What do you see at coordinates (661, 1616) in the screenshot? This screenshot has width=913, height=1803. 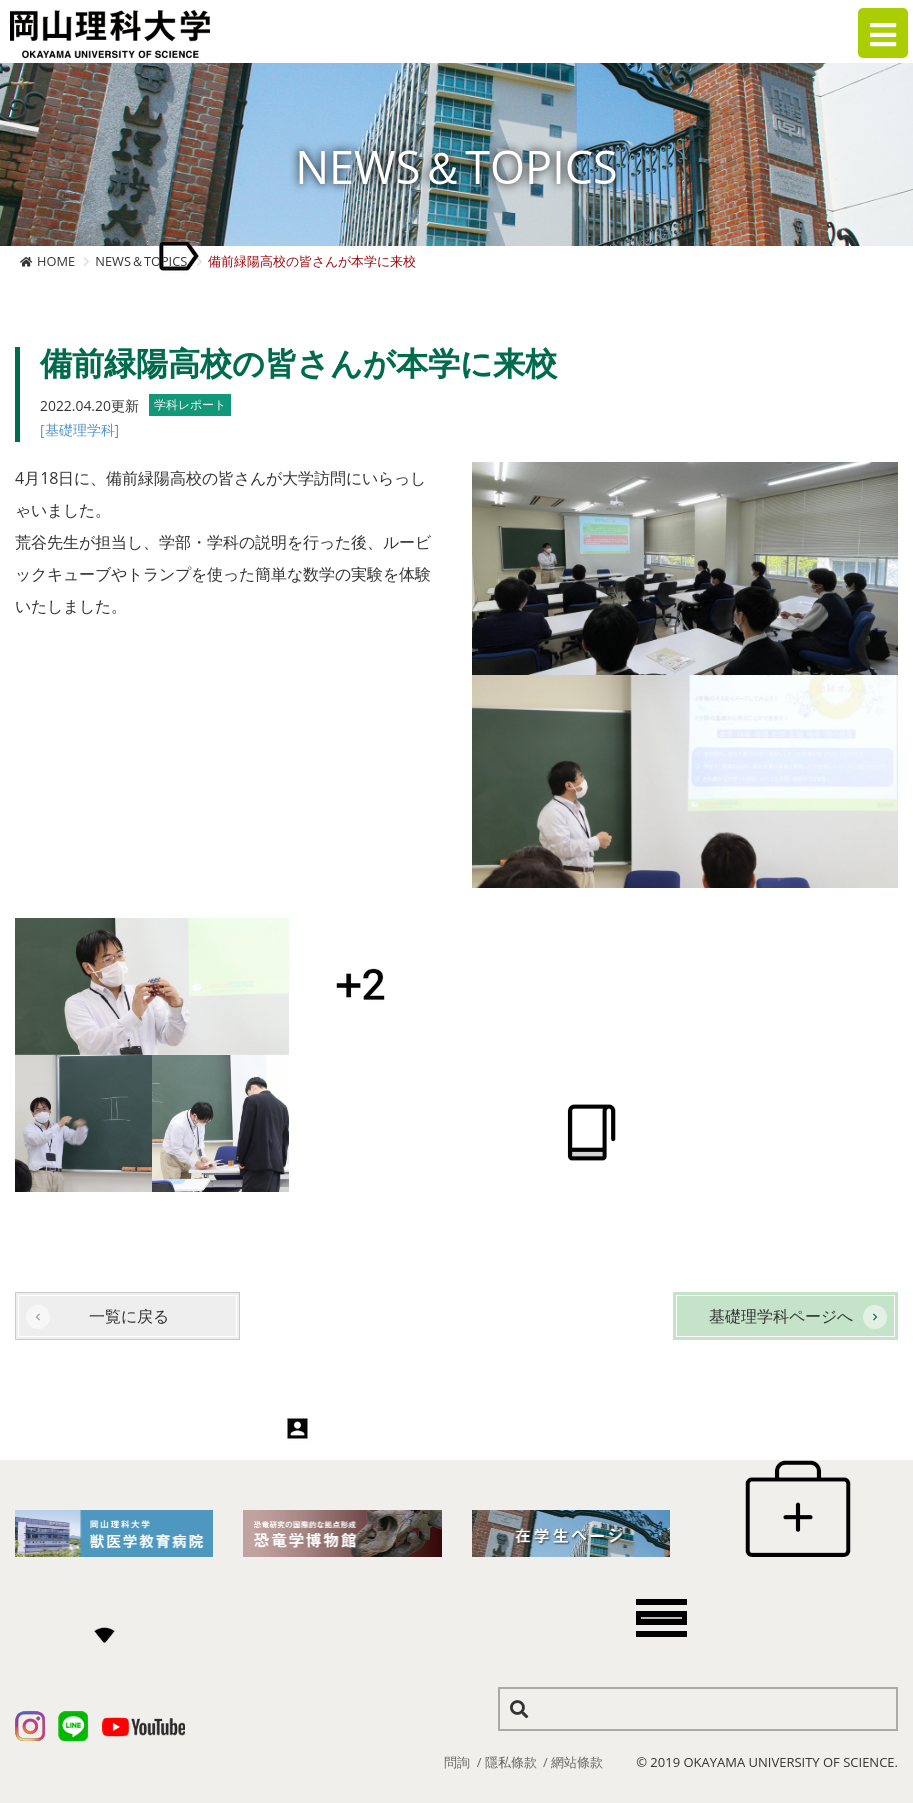 I see `switch to day view in calendar` at bounding box center [661, 1616].